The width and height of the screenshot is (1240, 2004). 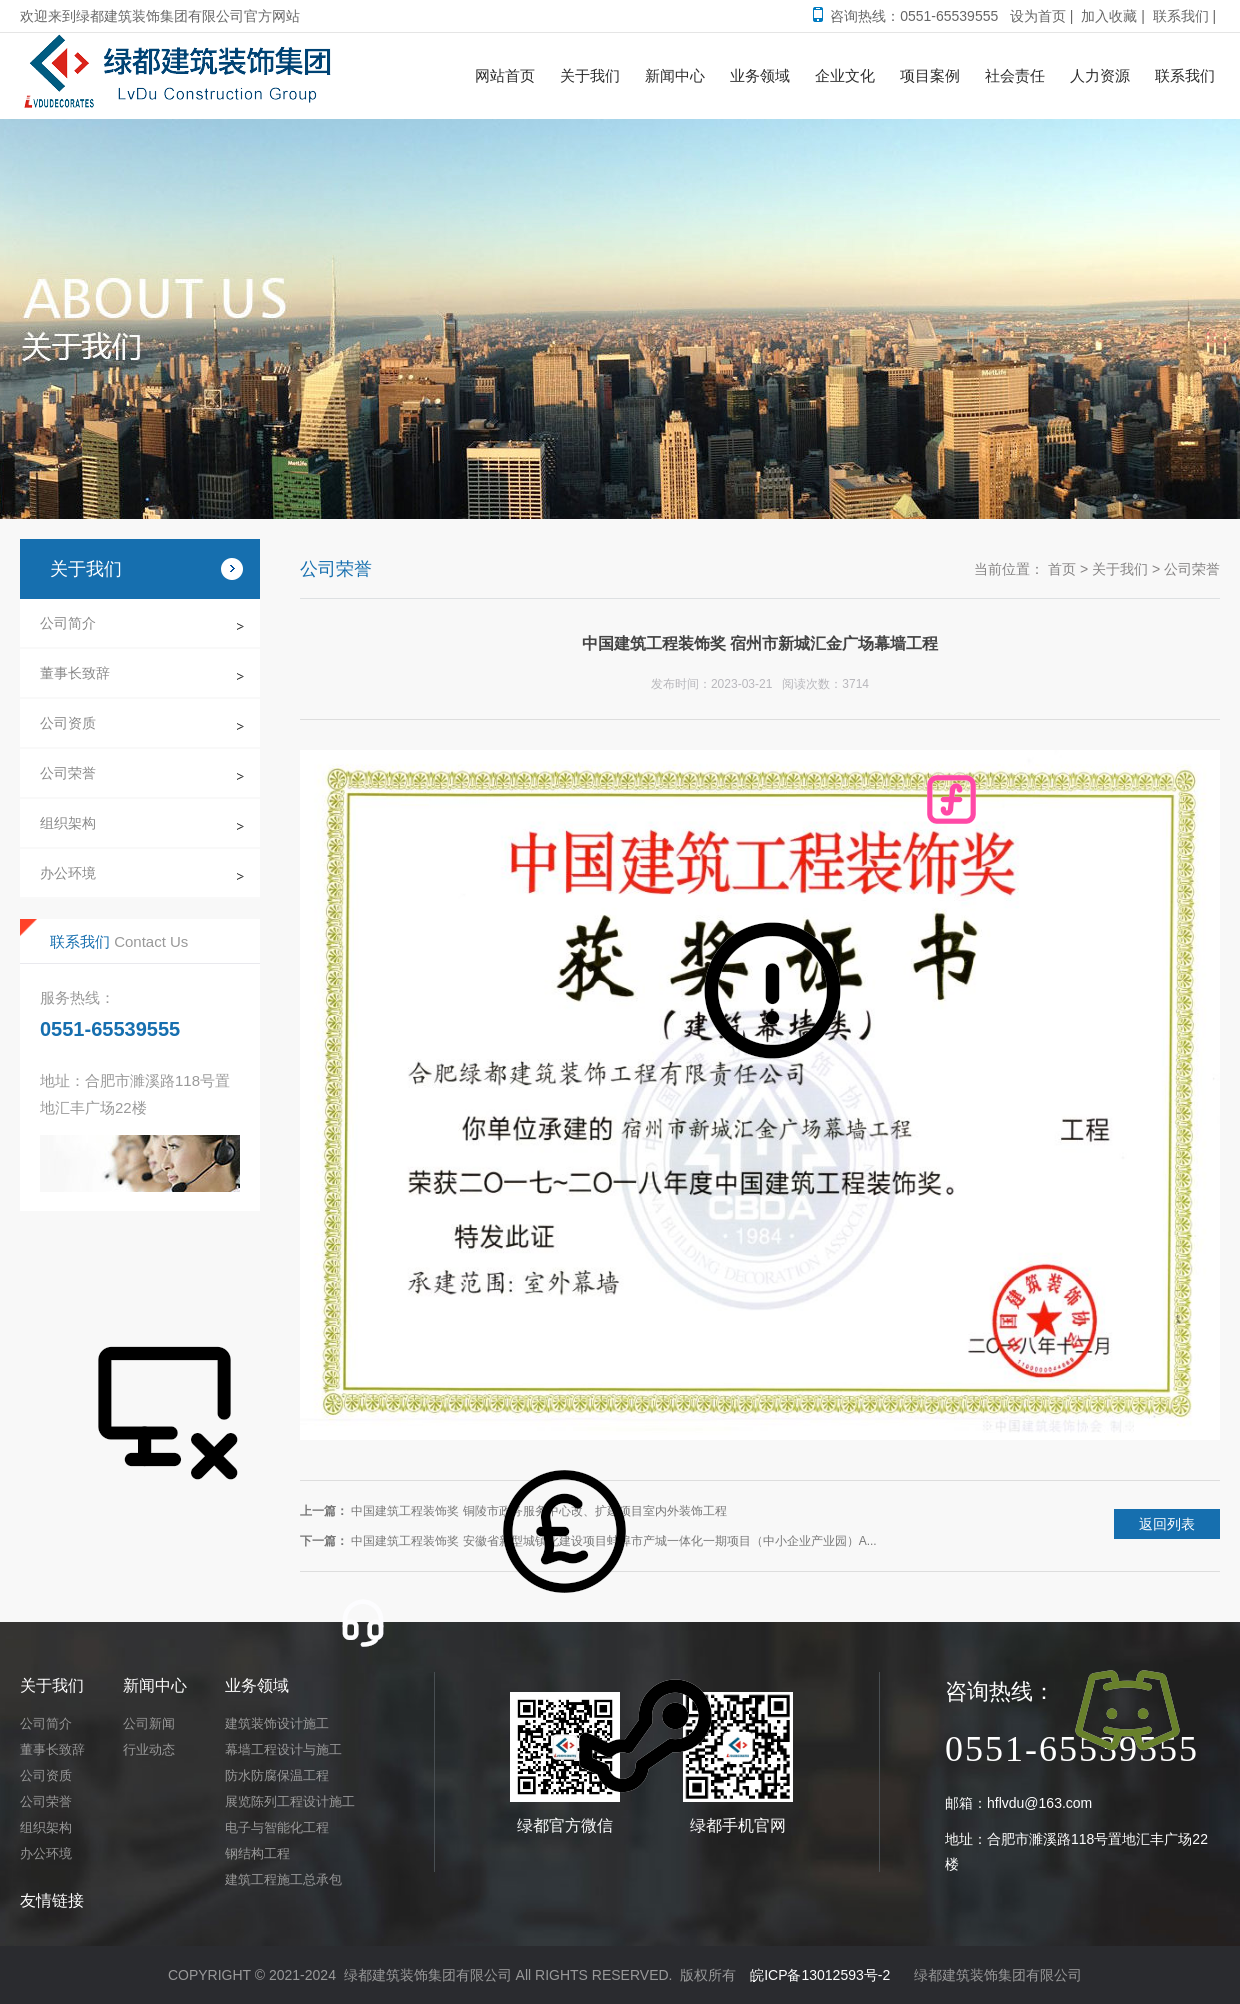 I want to click on view balance in british pounds, so click(x=564, y=1531).